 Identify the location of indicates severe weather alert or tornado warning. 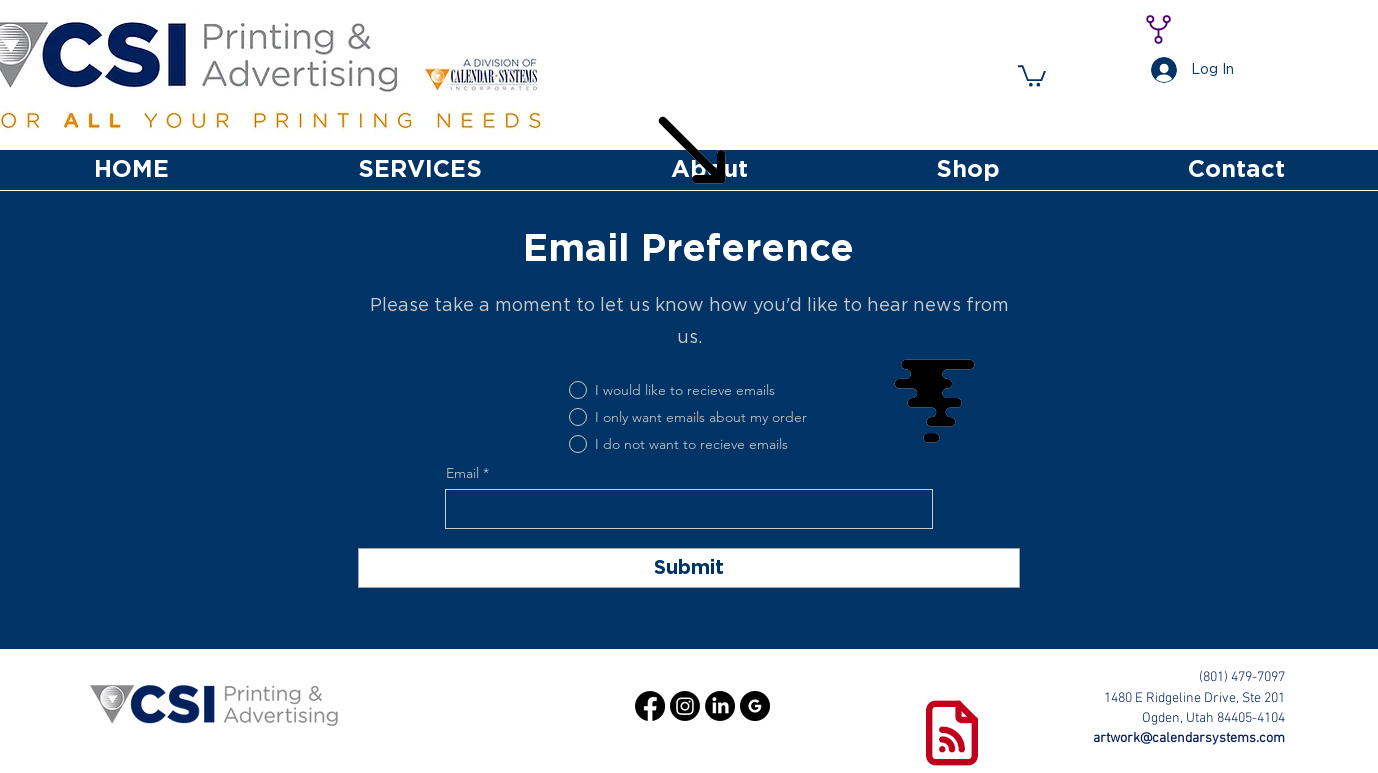
(933, 398).